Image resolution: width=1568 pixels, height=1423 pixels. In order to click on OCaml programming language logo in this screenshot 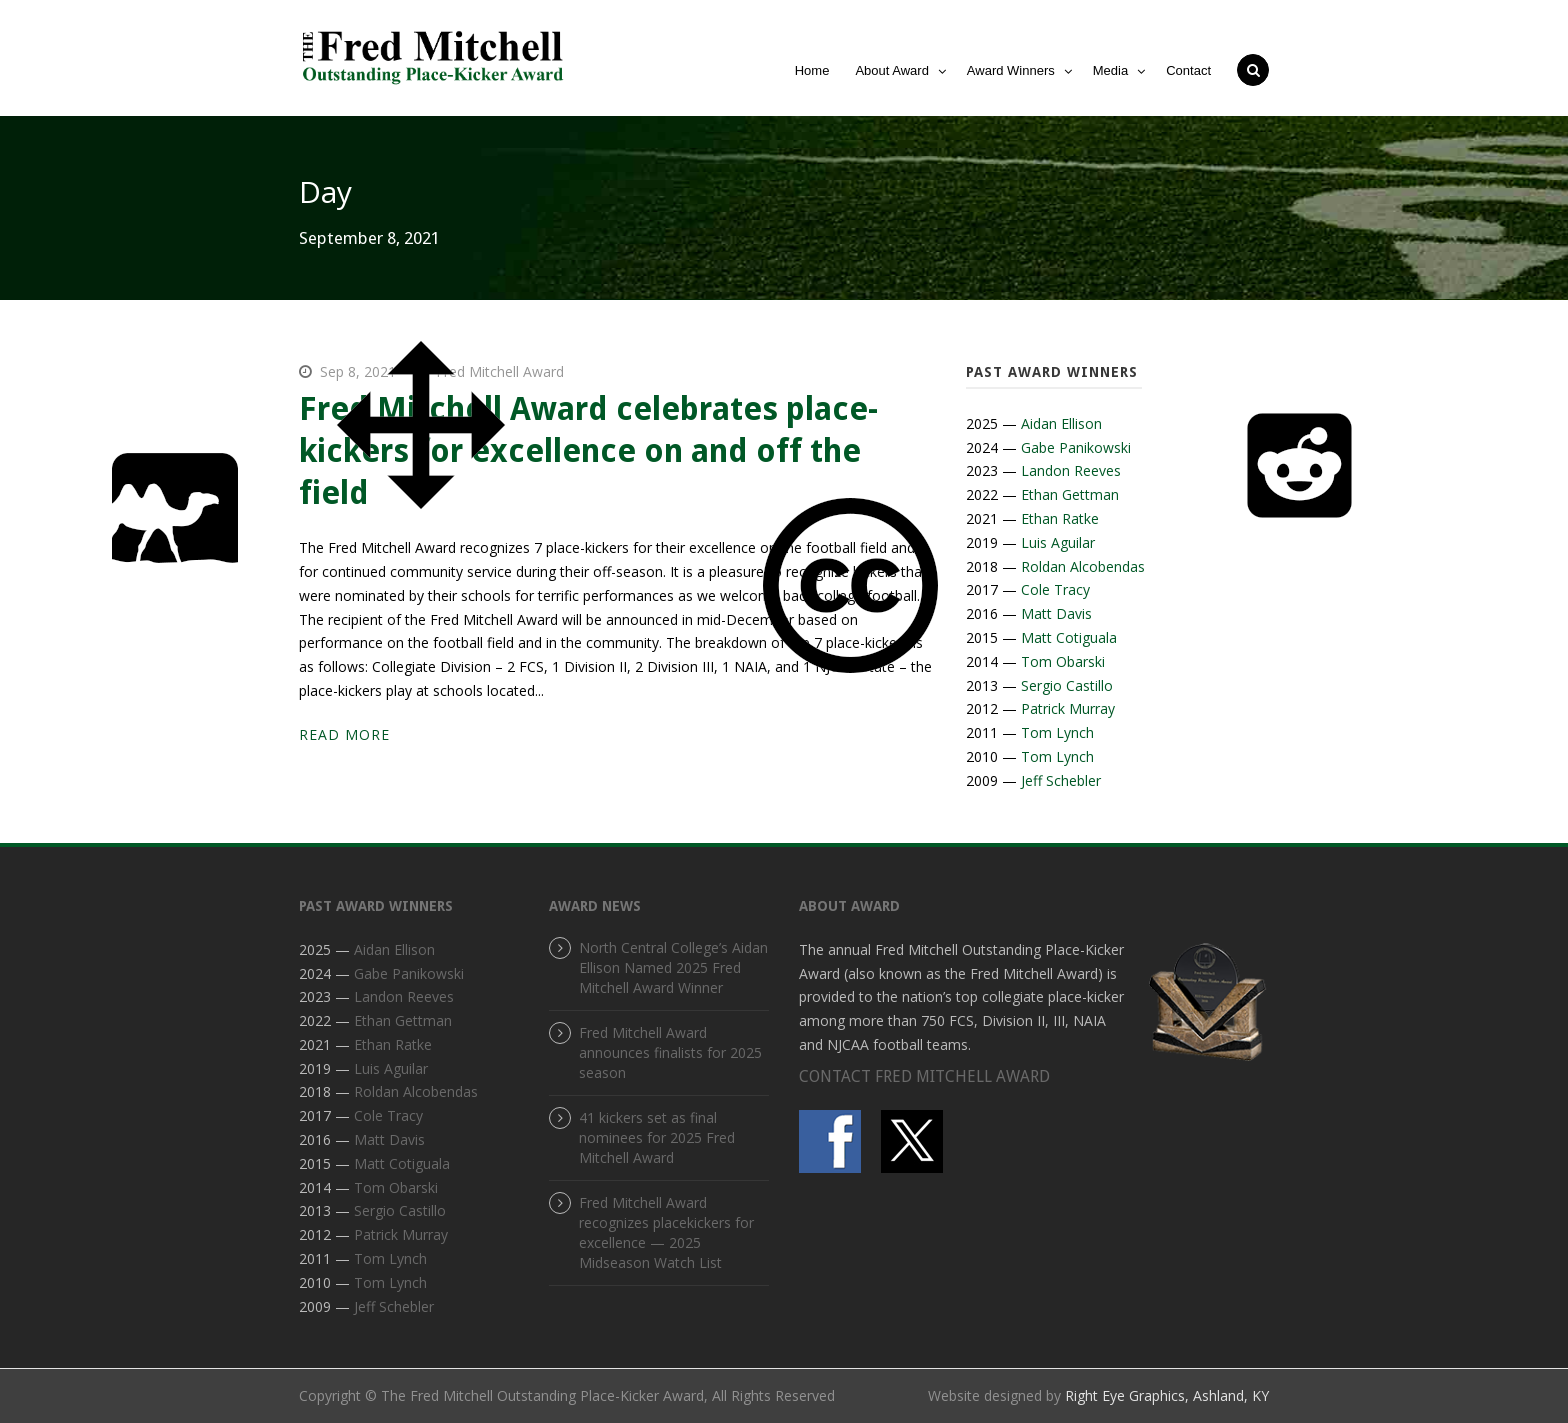, I will do `click(175, 508)`.